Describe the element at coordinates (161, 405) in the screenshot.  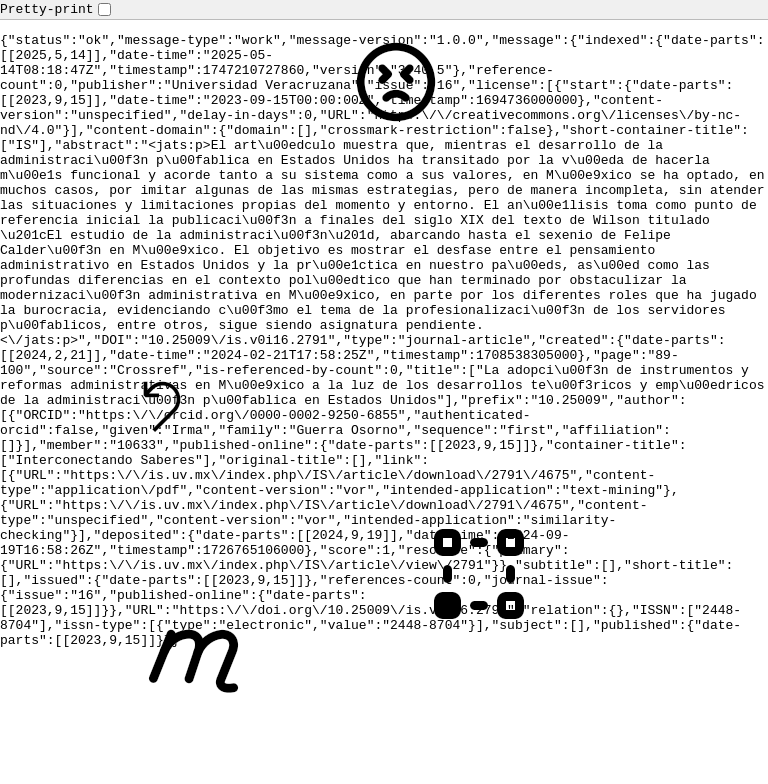
I see `discard changes and revert to previous state` at that location.